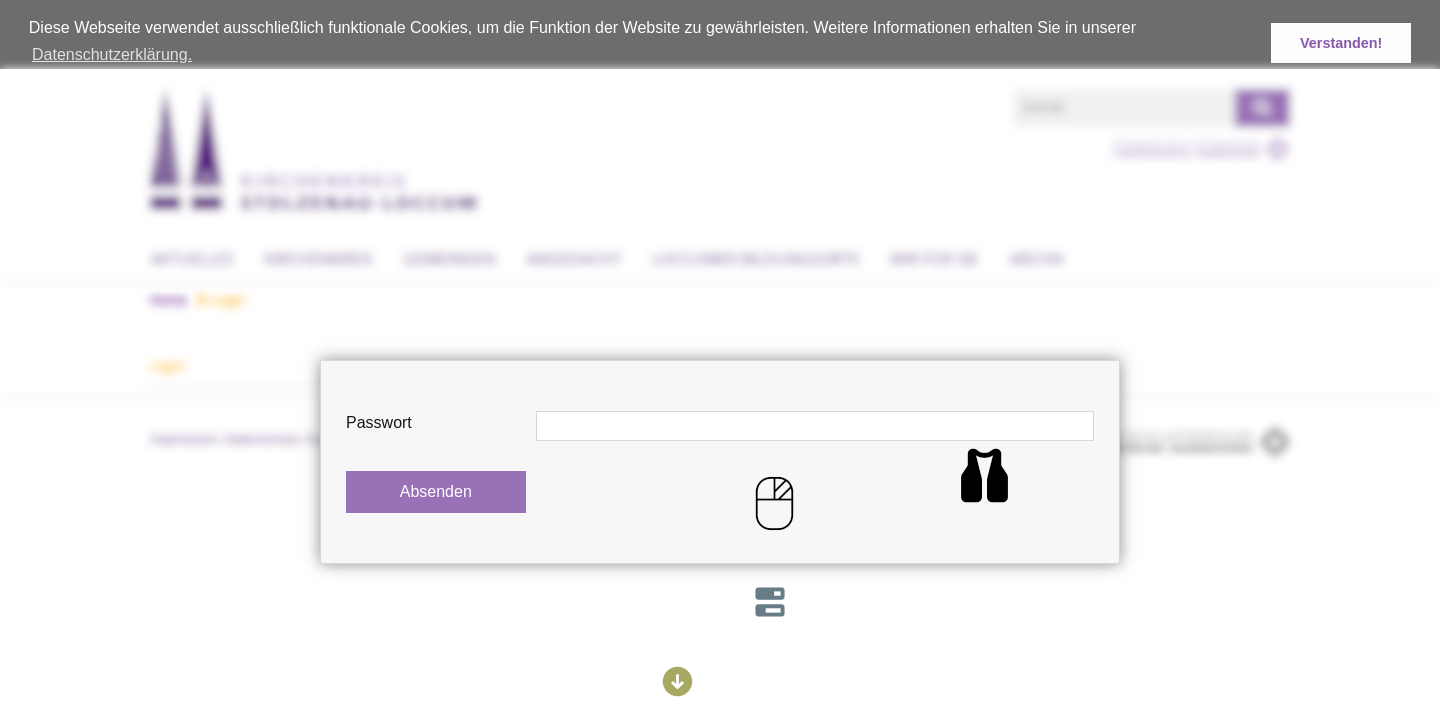 The width and height of the screenshot is (1440, 720). I want to click on view task or download progress, so click(770, 602).